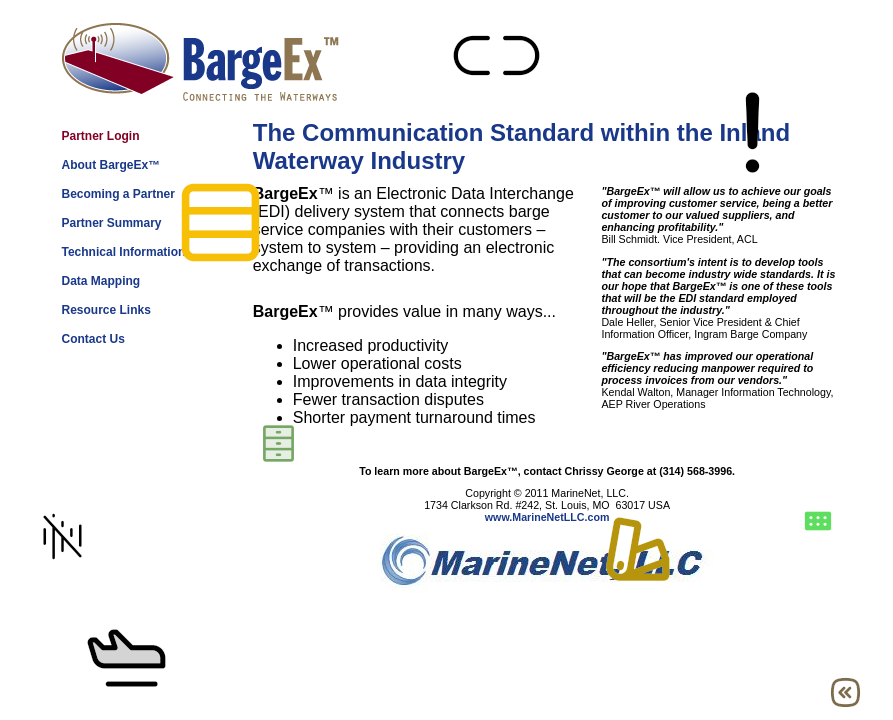 The width and height of the screenshot is (893, 720). What do you see at coordinates (126, 655) in the screenshot?
I see `indicates flight mode is active` at bounding box center [126, 655].